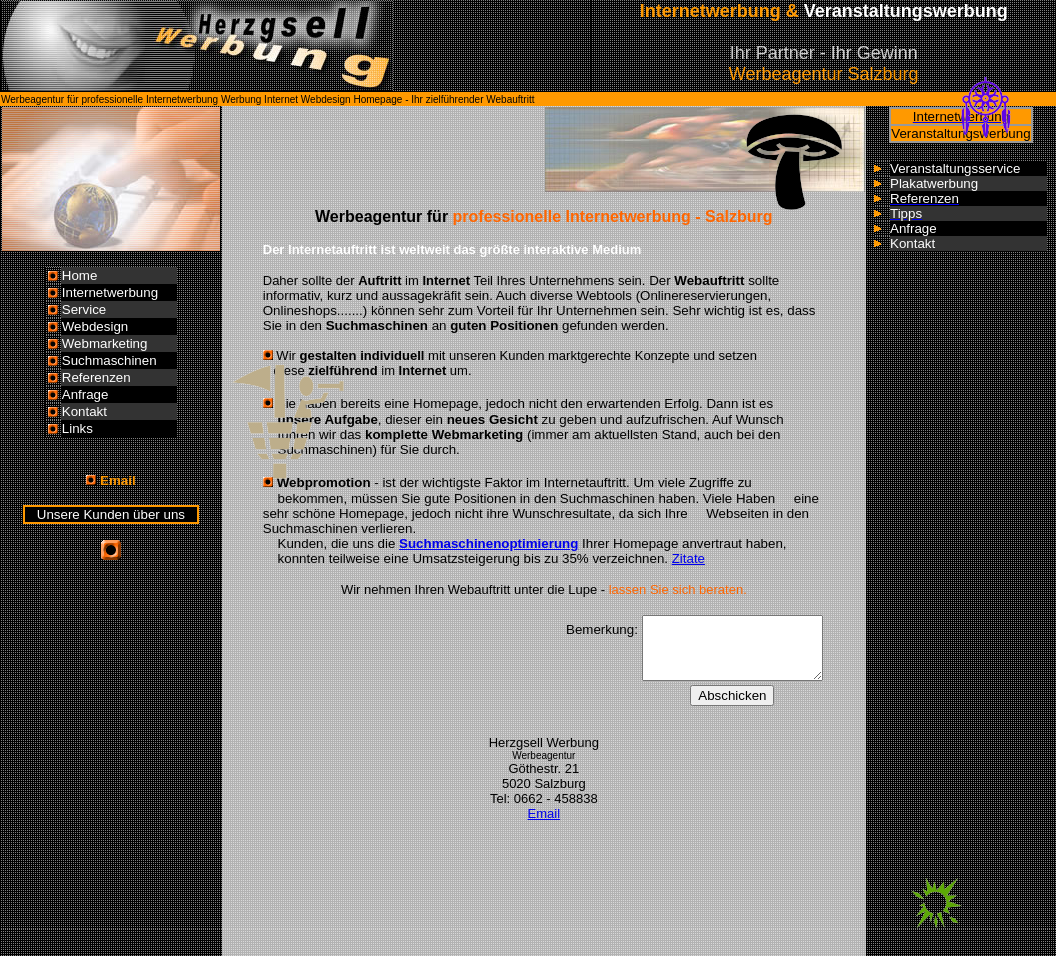  What do you see at coordinates (288, 420) in the screenshot?
I see `access the lookout or observation point` at bounding box center [288, 420].